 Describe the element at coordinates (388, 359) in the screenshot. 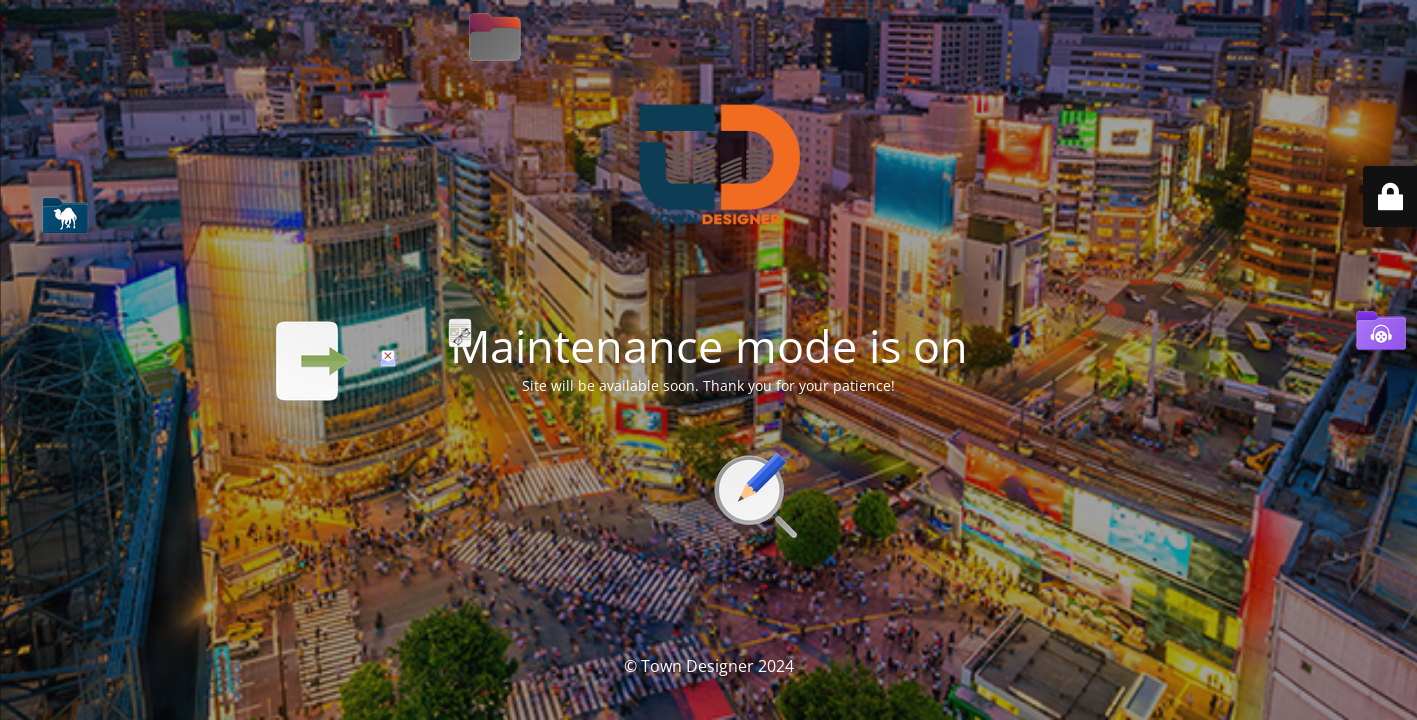

I see `mark email as spam or junk` at that location.